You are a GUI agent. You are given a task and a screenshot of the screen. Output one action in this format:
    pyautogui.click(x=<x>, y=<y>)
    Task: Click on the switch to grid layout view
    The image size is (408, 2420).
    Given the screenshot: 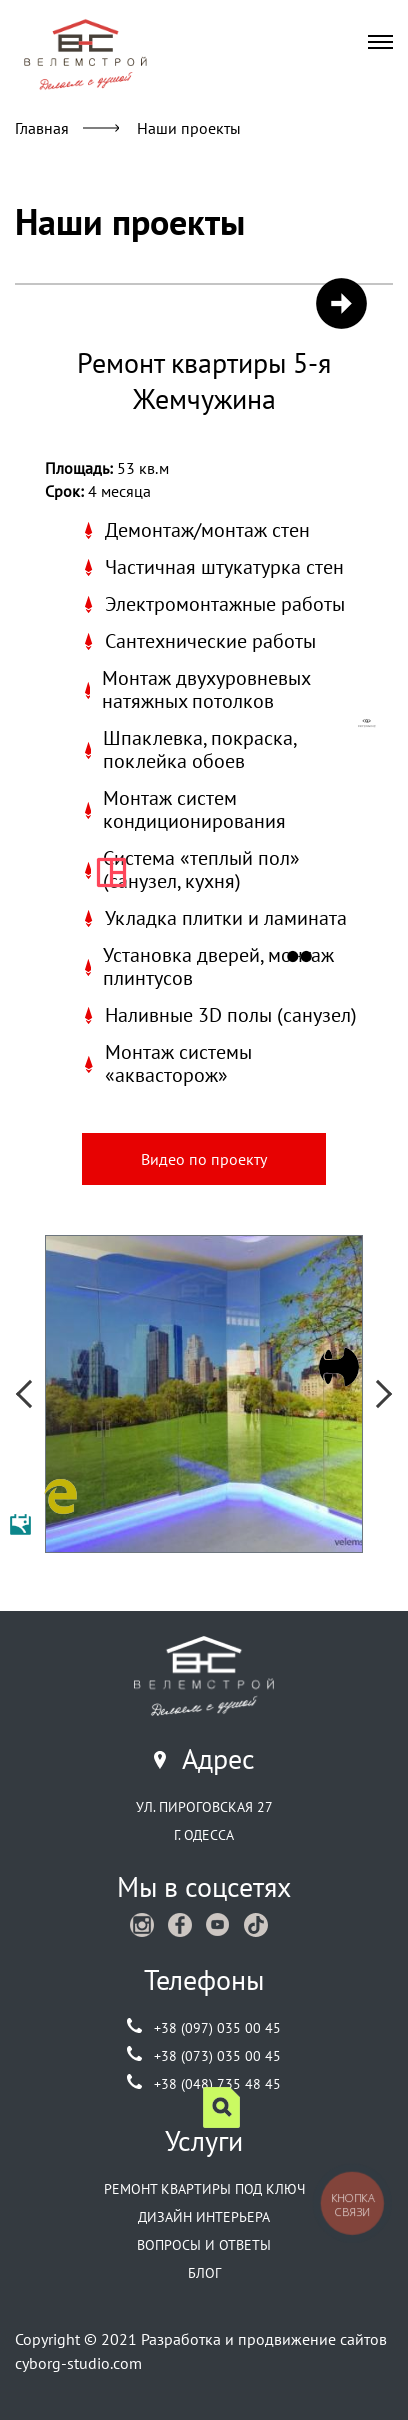 What is the action you would take?
    pyautogui.click(x=111, y=872)
    